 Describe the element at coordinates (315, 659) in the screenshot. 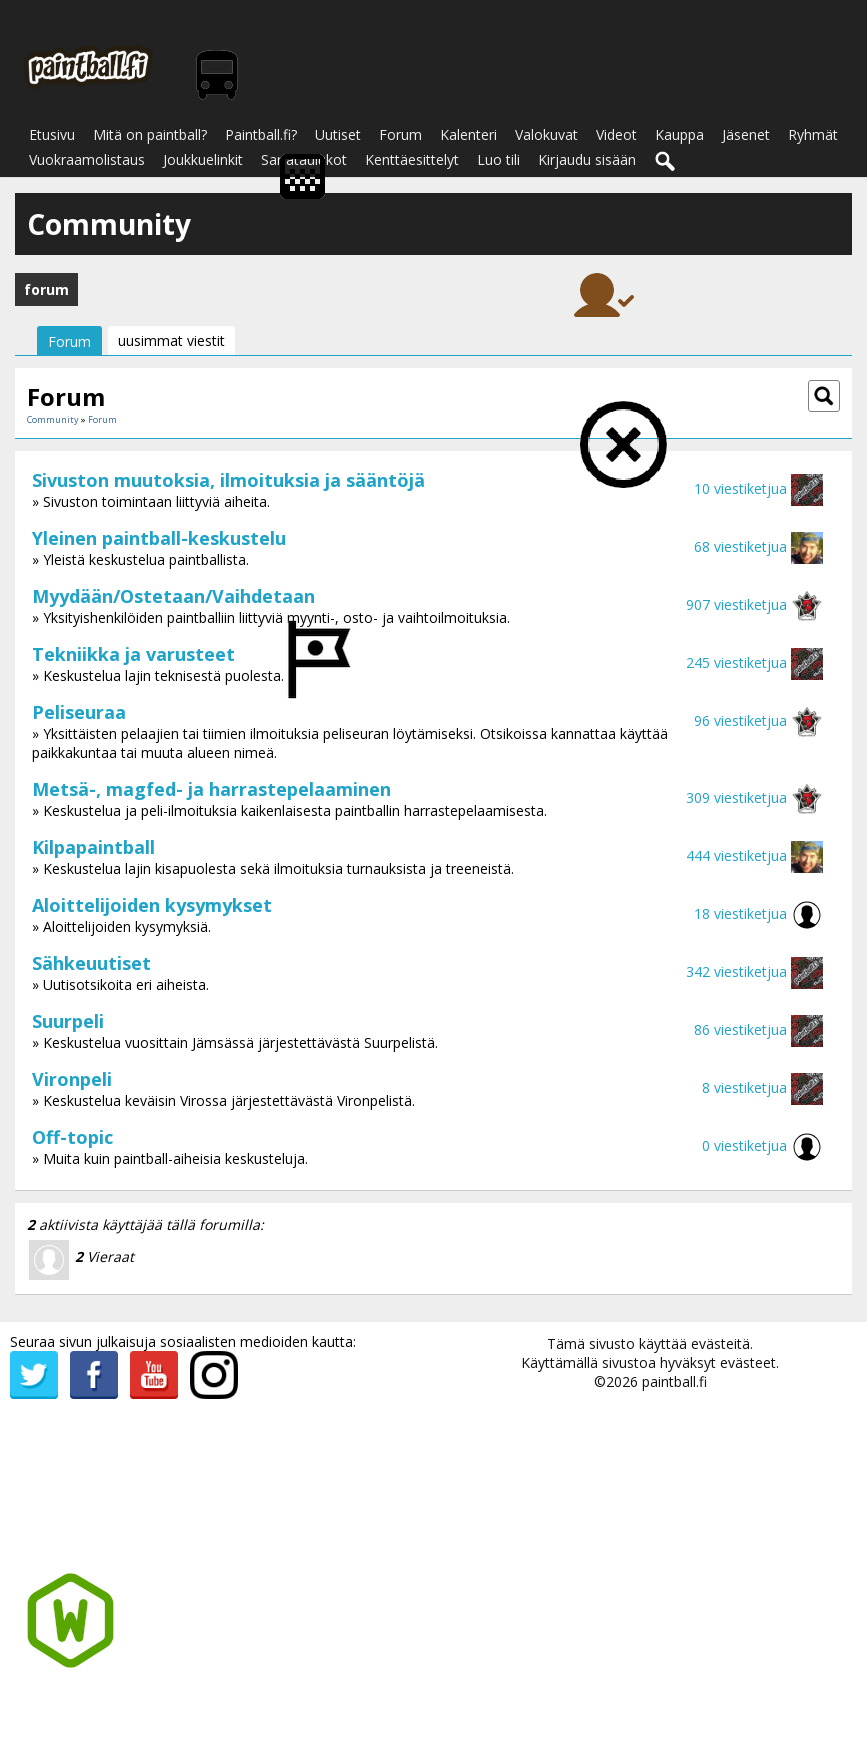

I see `start a guided tour or walkthrough` at that location.